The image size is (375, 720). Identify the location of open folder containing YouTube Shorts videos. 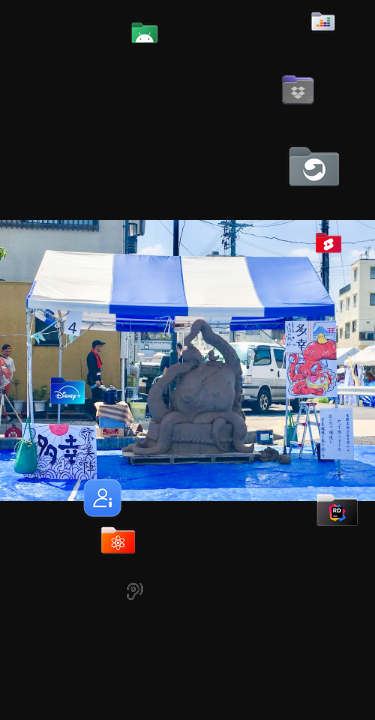
(328, 243).